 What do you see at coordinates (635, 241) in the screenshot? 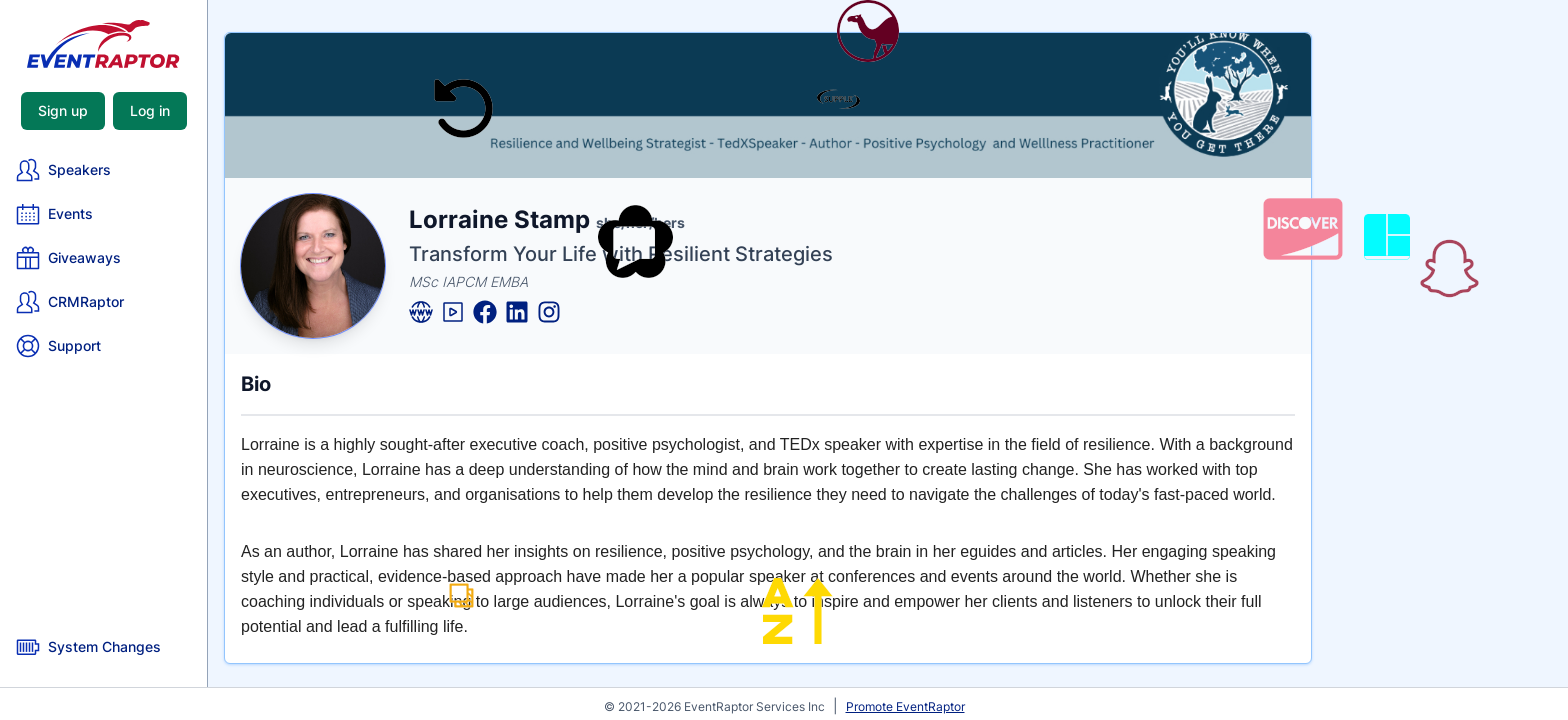
I see `webrtc logo indicating real-time communication features` at bounding box center [635, 241].